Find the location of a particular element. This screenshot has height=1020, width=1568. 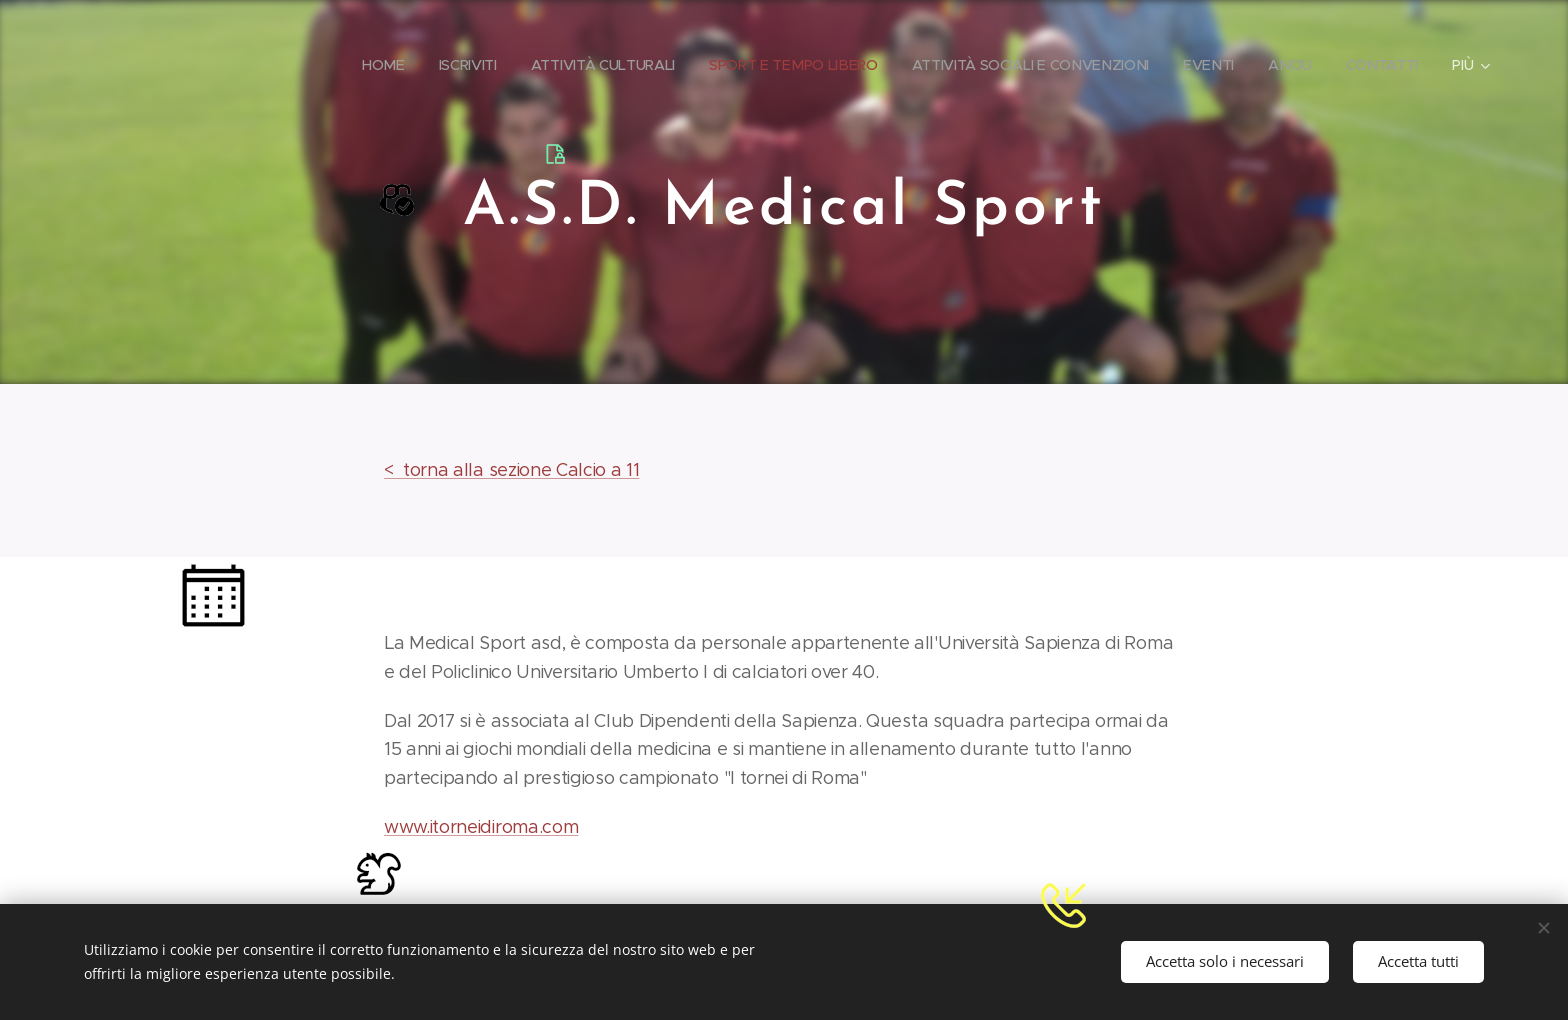

view or open the calendar is located at coordinates (213, 595).